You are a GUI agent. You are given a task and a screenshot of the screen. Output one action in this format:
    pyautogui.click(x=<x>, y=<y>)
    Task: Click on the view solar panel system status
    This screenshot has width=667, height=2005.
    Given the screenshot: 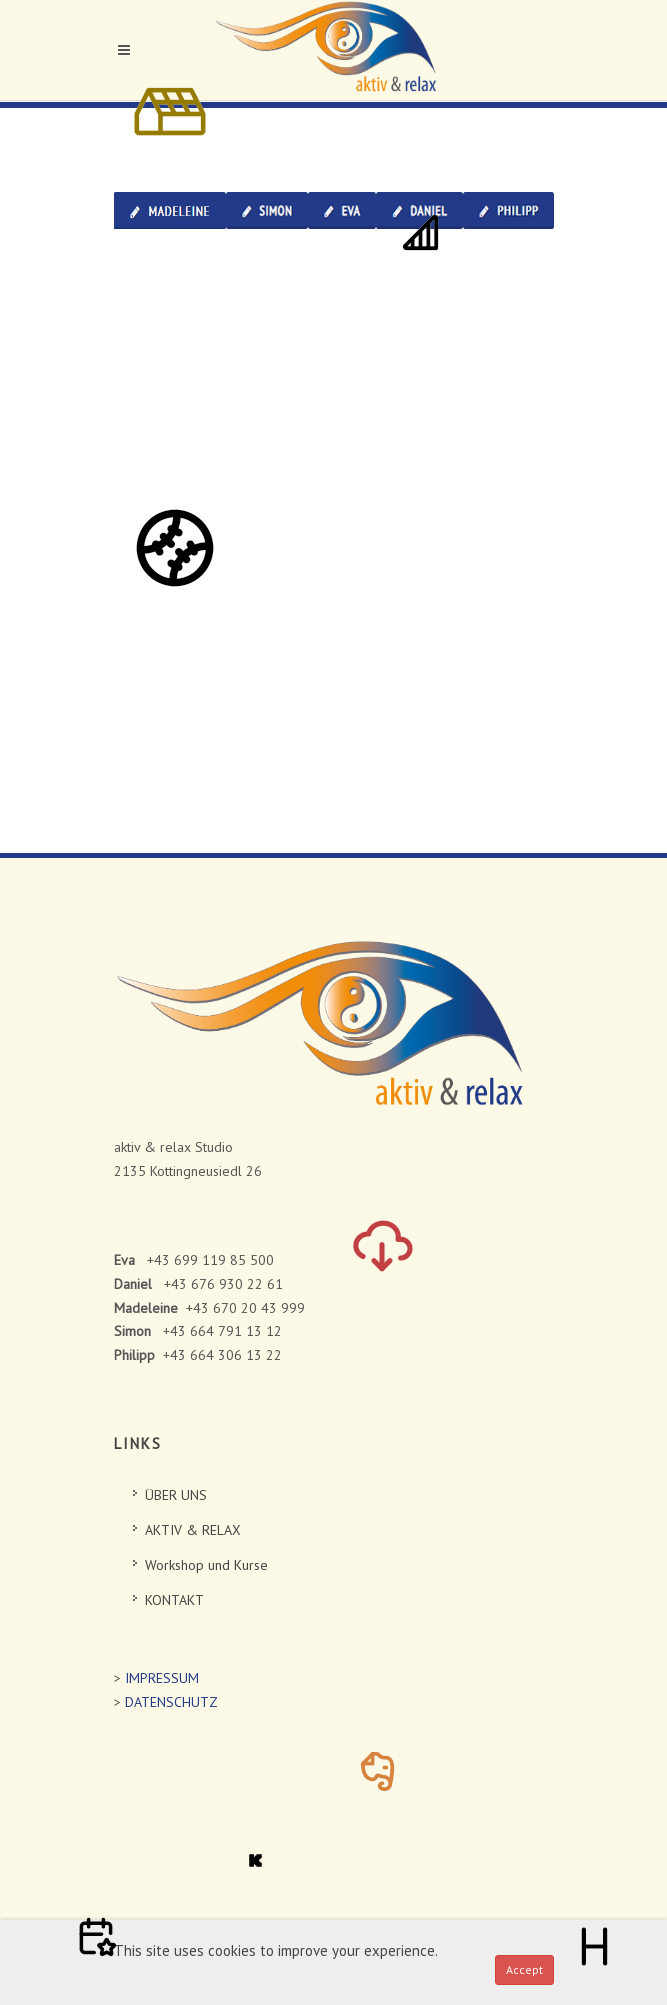 What is the action you would take?
    pyautogui.click(x=170, y=114)
    